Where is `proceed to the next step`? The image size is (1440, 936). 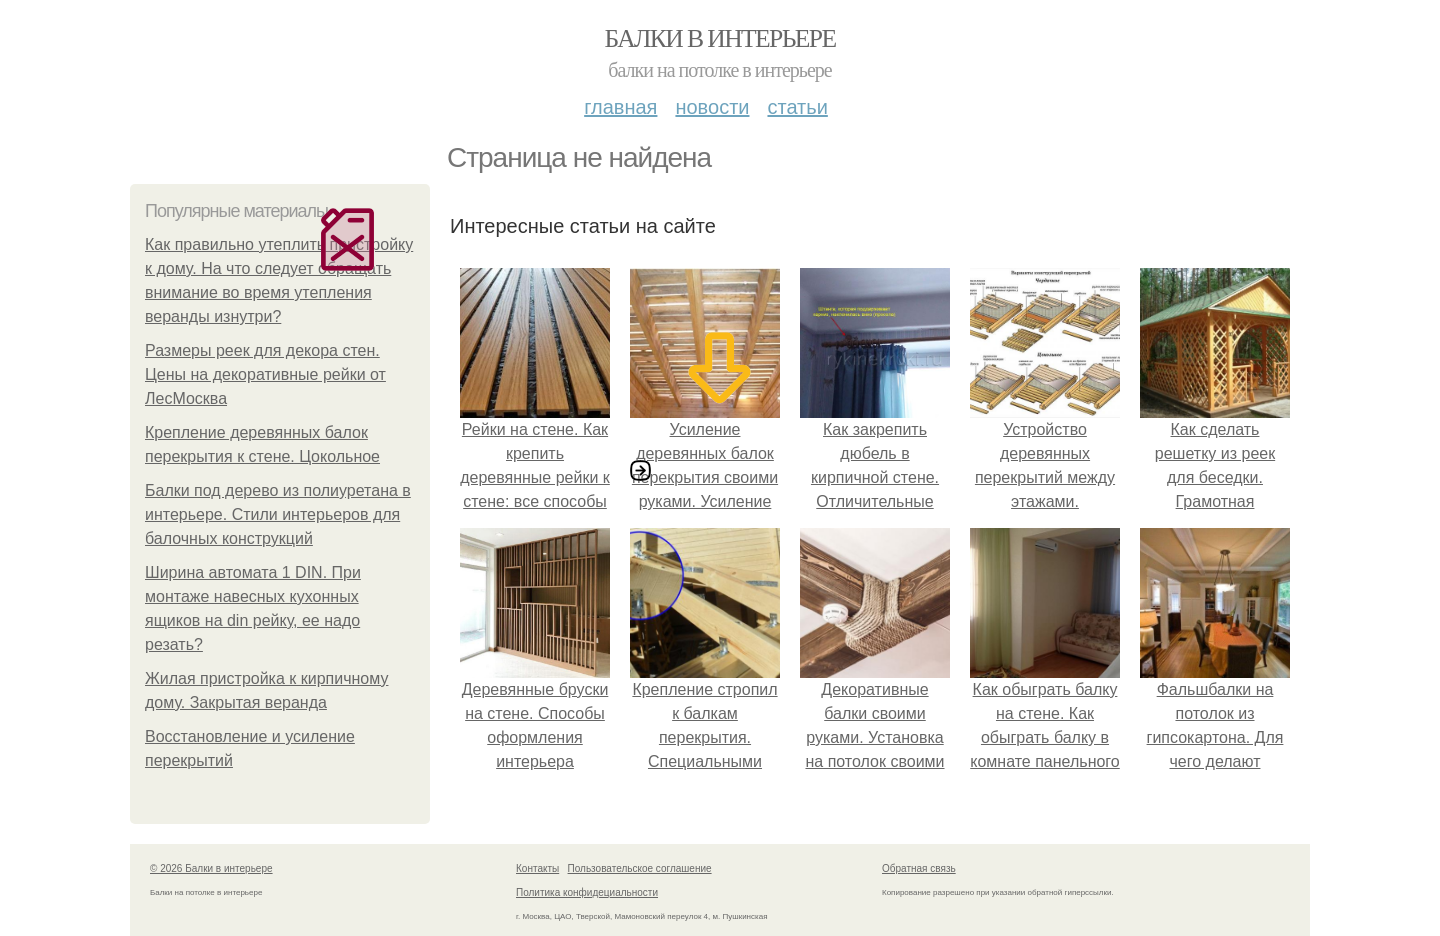
proceed to the next step is located at coordinates (640, 470).